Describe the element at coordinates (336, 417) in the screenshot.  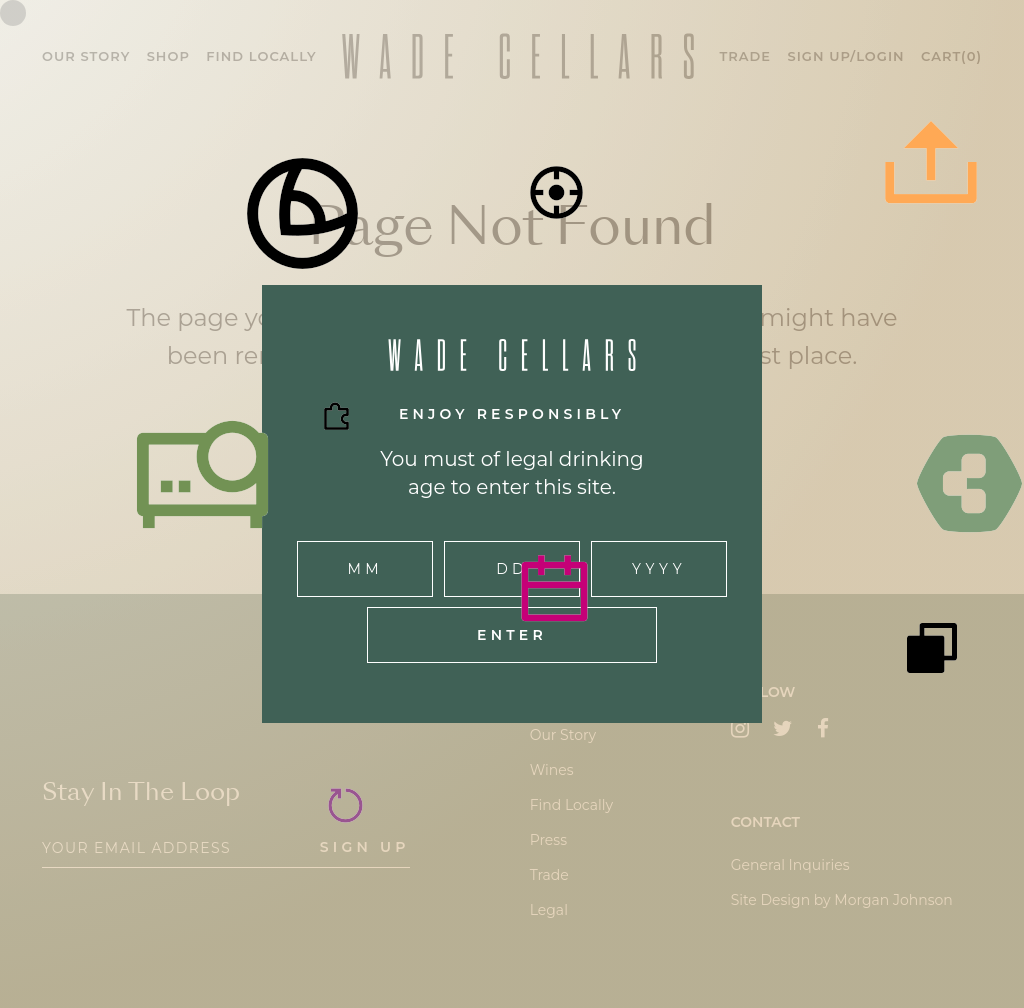
I see `access plugins or extensions` at that location.